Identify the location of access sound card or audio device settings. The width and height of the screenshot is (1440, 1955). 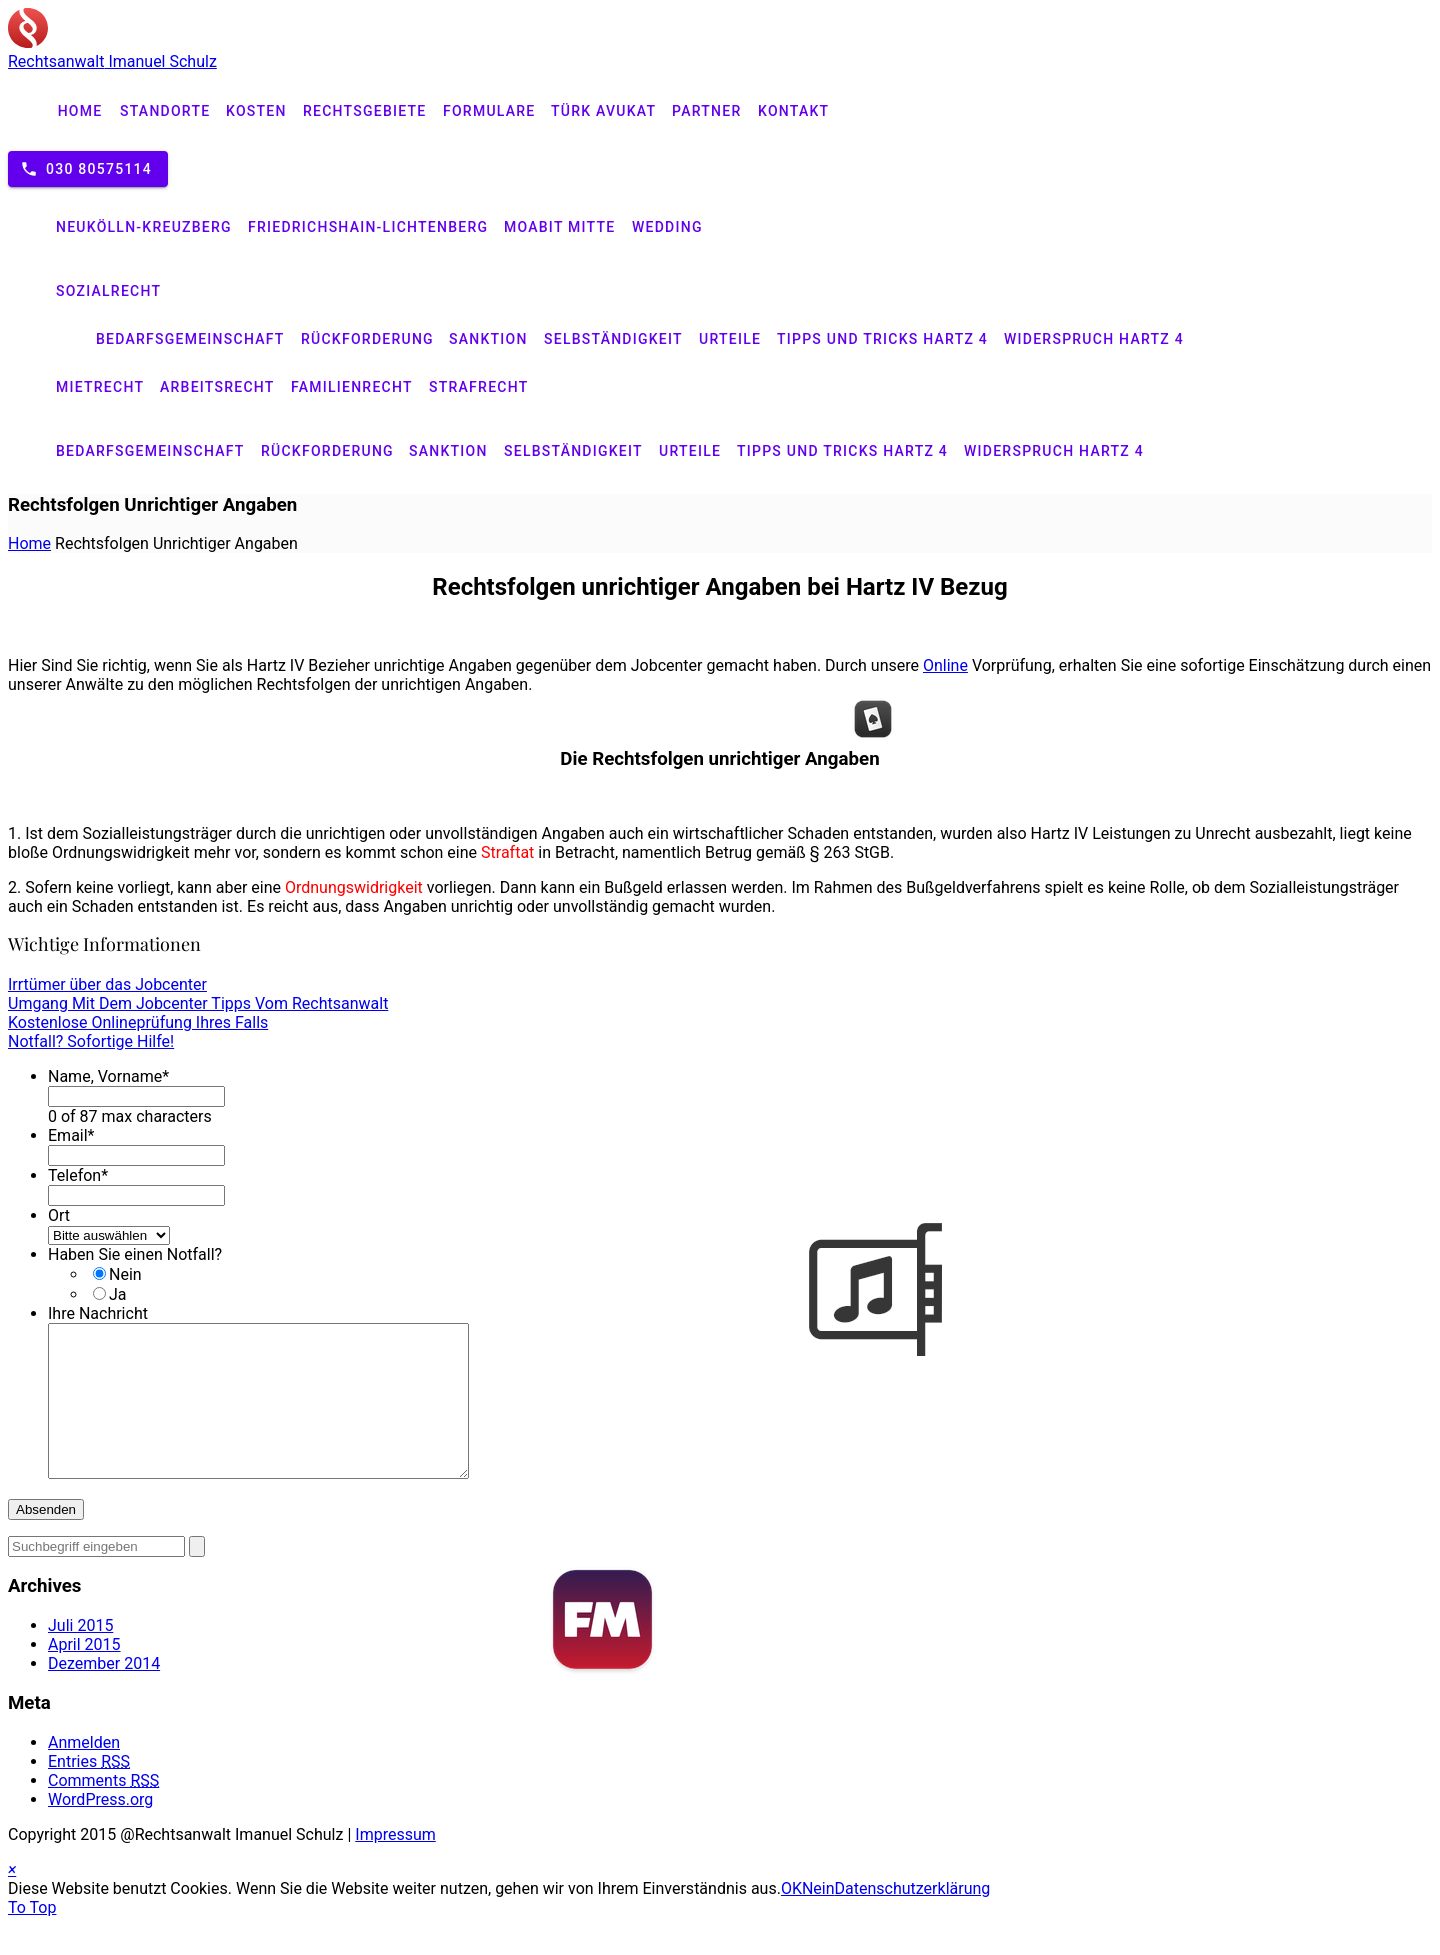
(875, 1289).